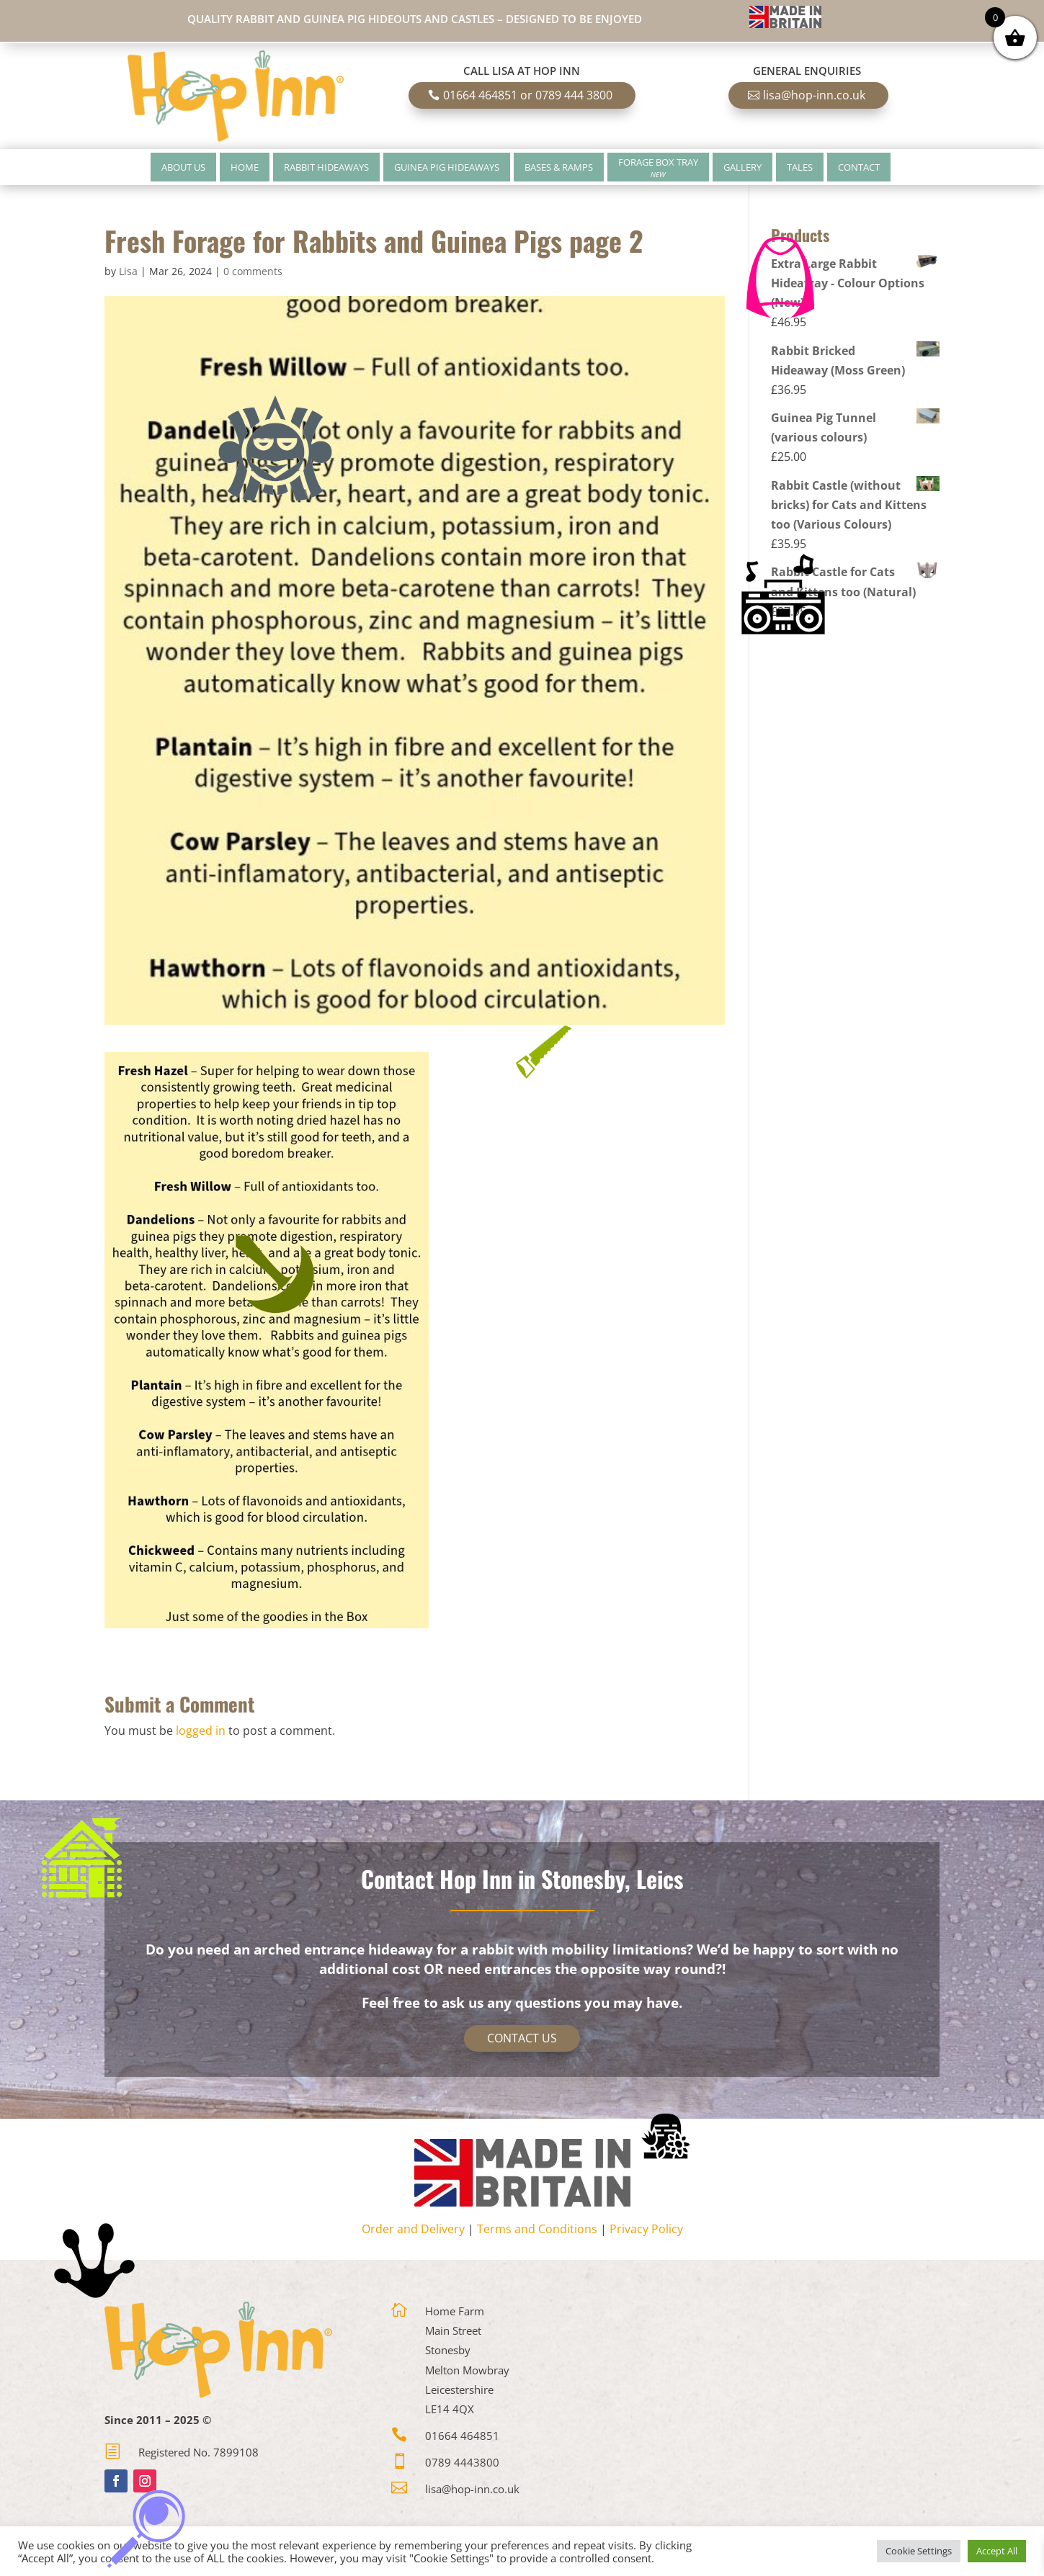 The width and height of the screenshot is (1044, 2576). I want to click on search for items or content, so click(146, 2529).